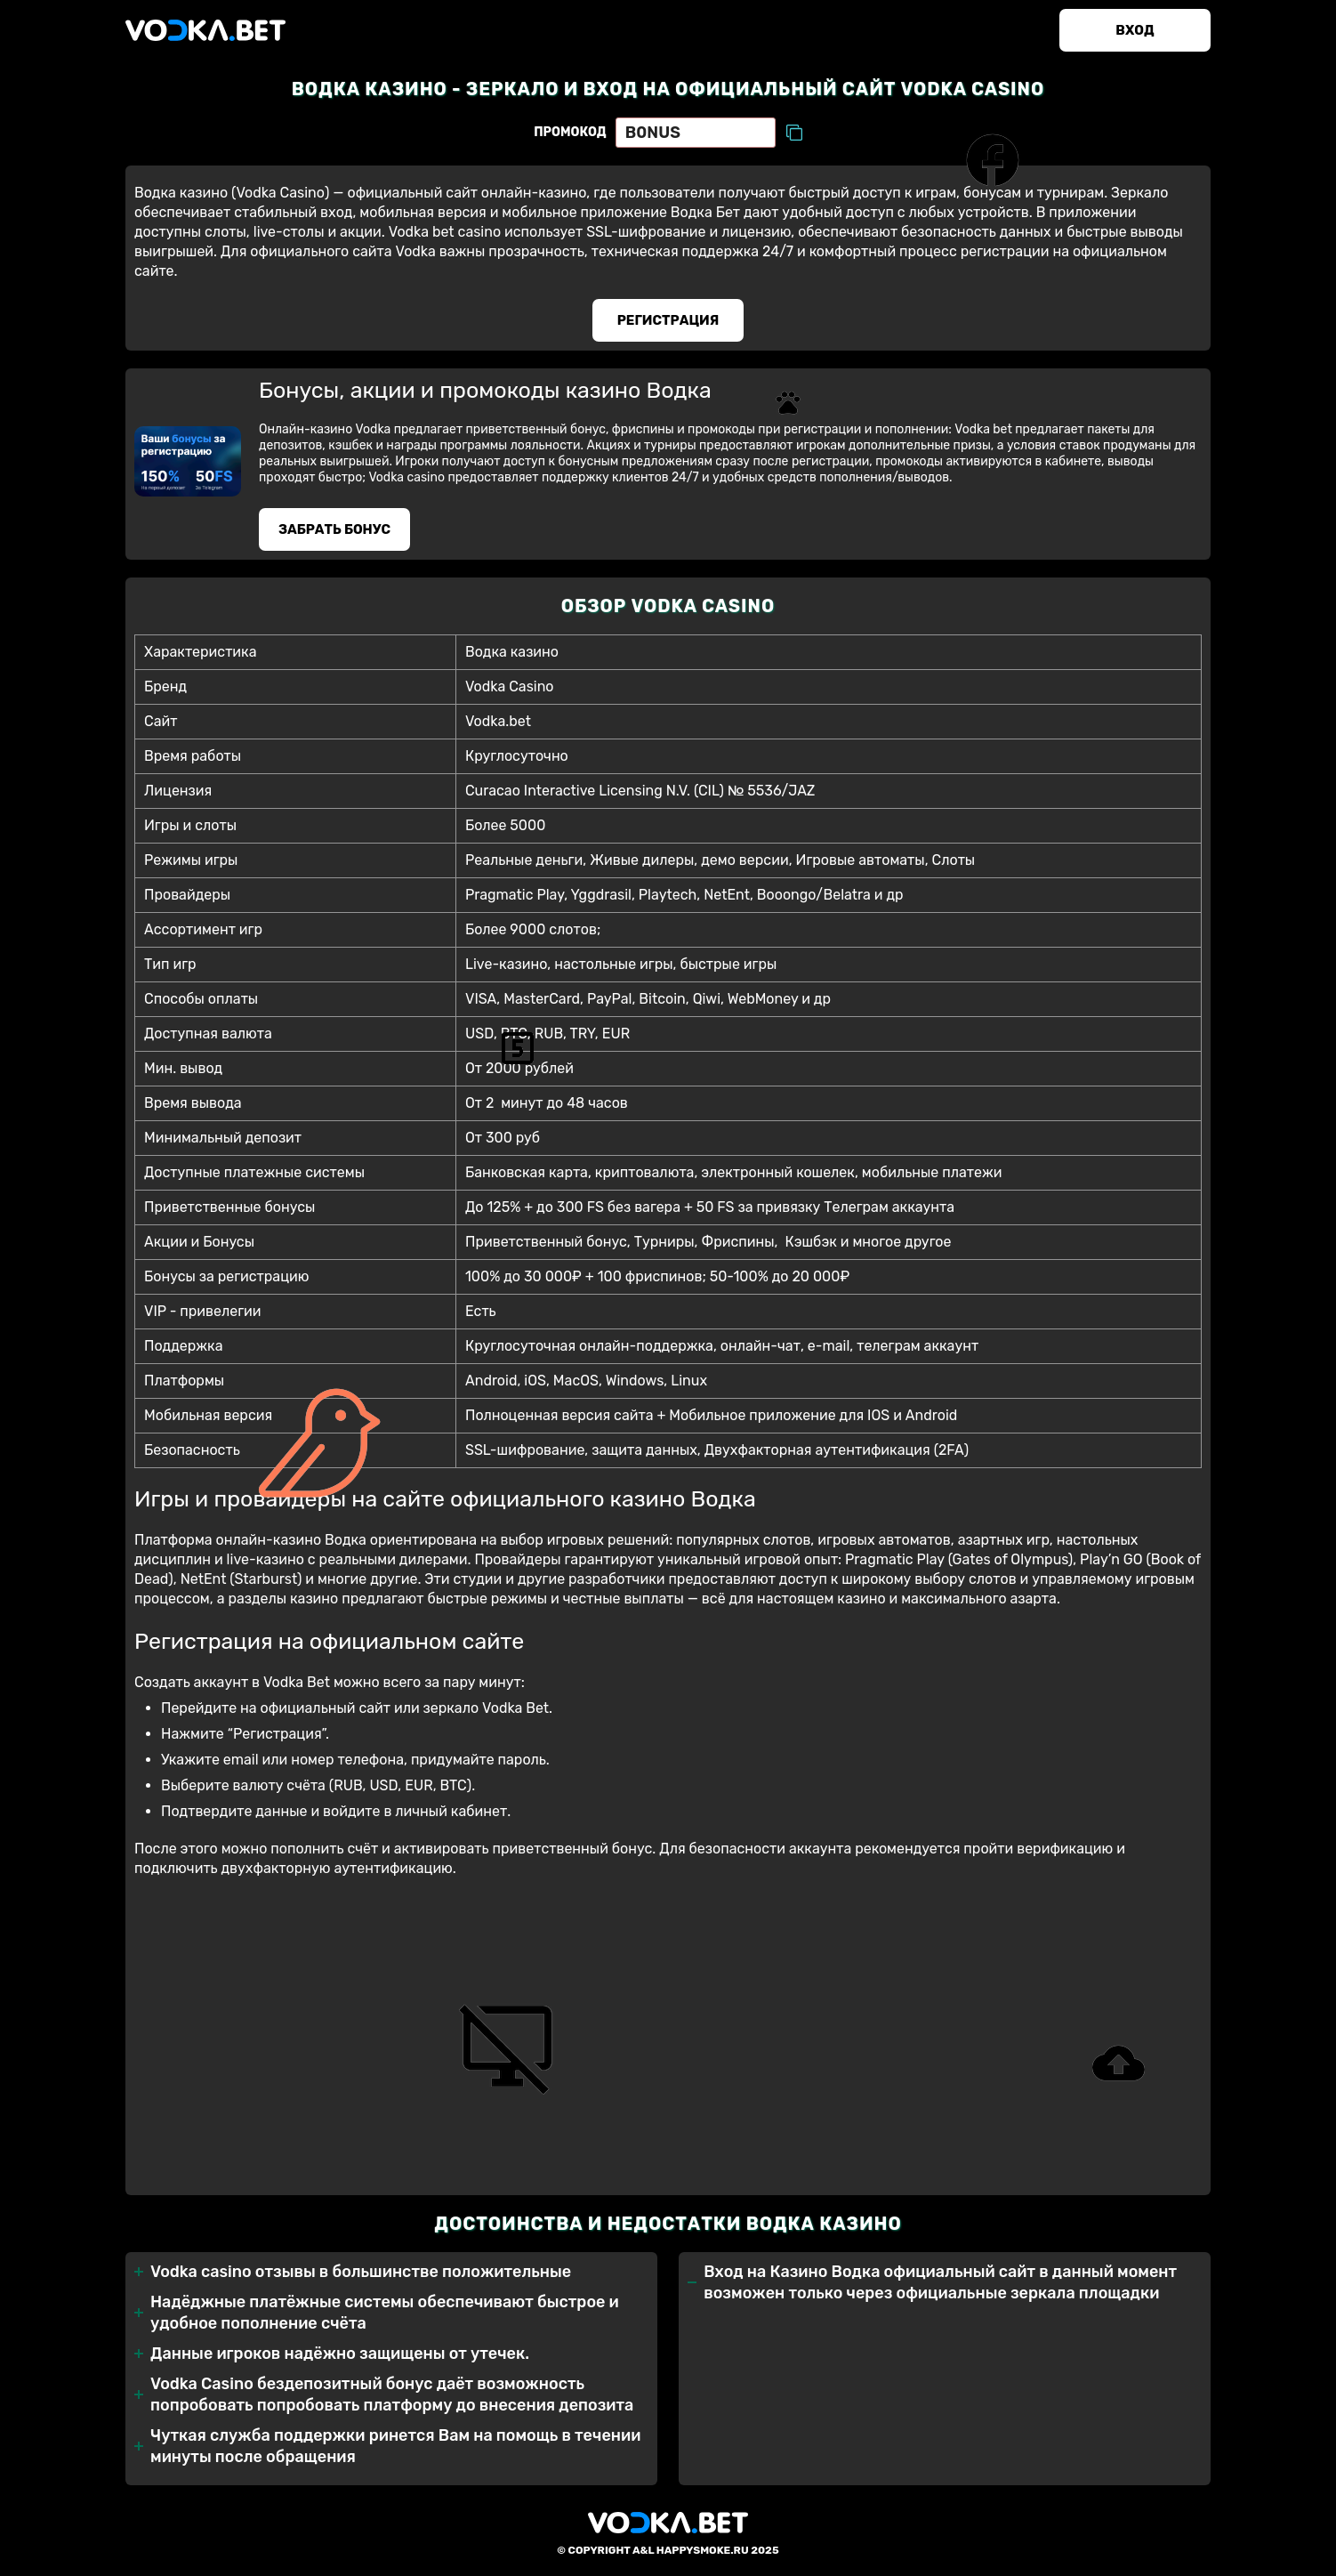 This screenshot has width=1336, height=2576. I want to click on desktop access is currently disabled, so click(507, 2046).